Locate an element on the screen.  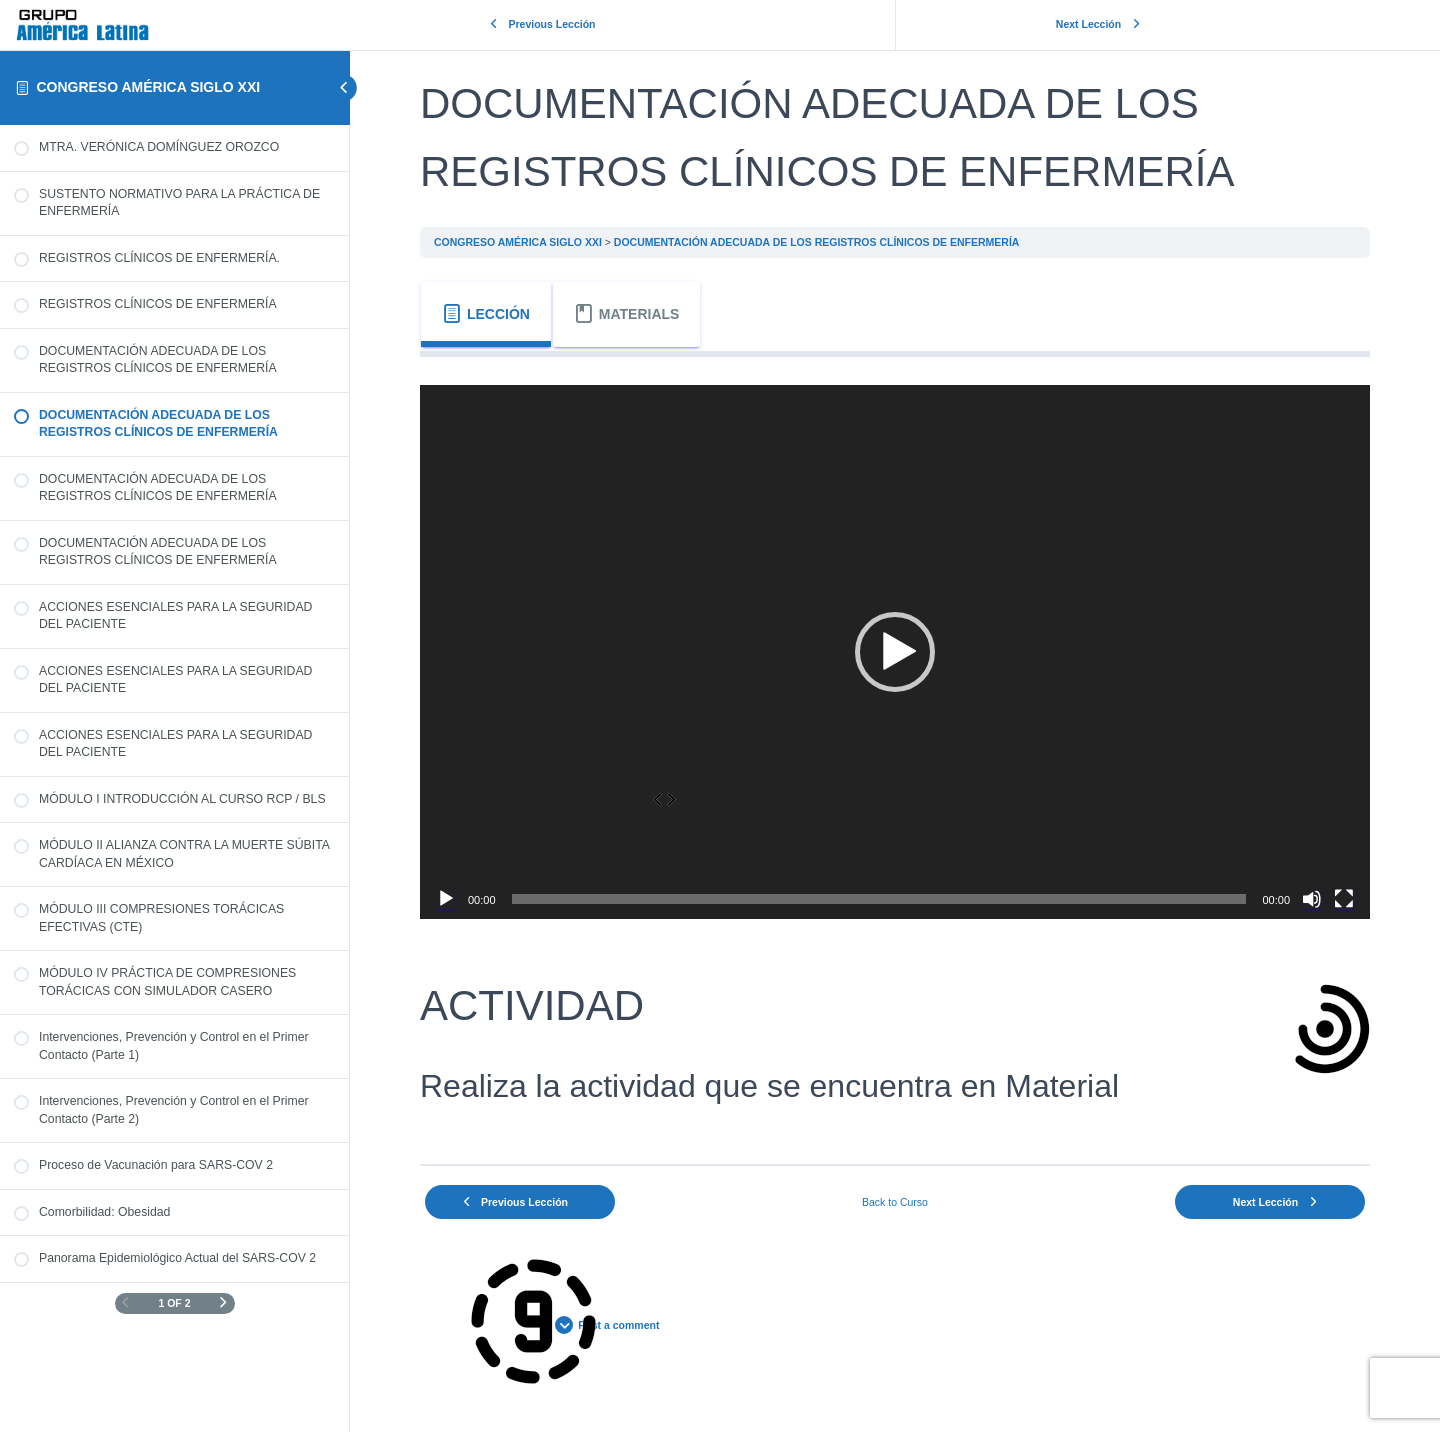
indicates 9 items remaining or pending is located at coordinates (533, 1321).